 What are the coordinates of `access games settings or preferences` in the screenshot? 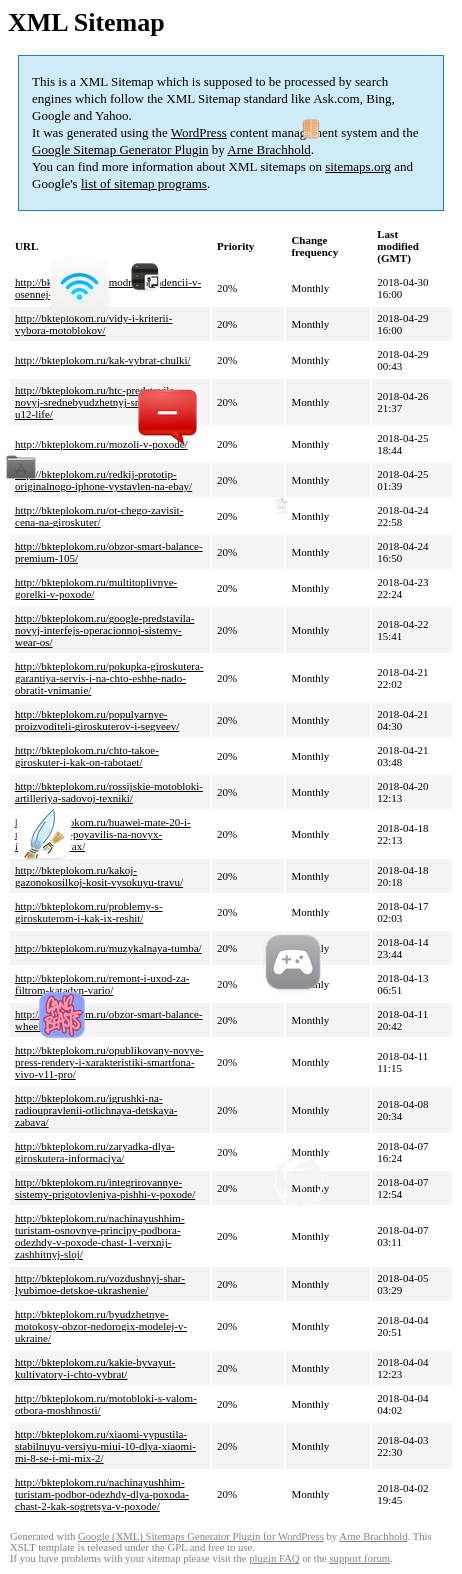 It's located at (293, 963).